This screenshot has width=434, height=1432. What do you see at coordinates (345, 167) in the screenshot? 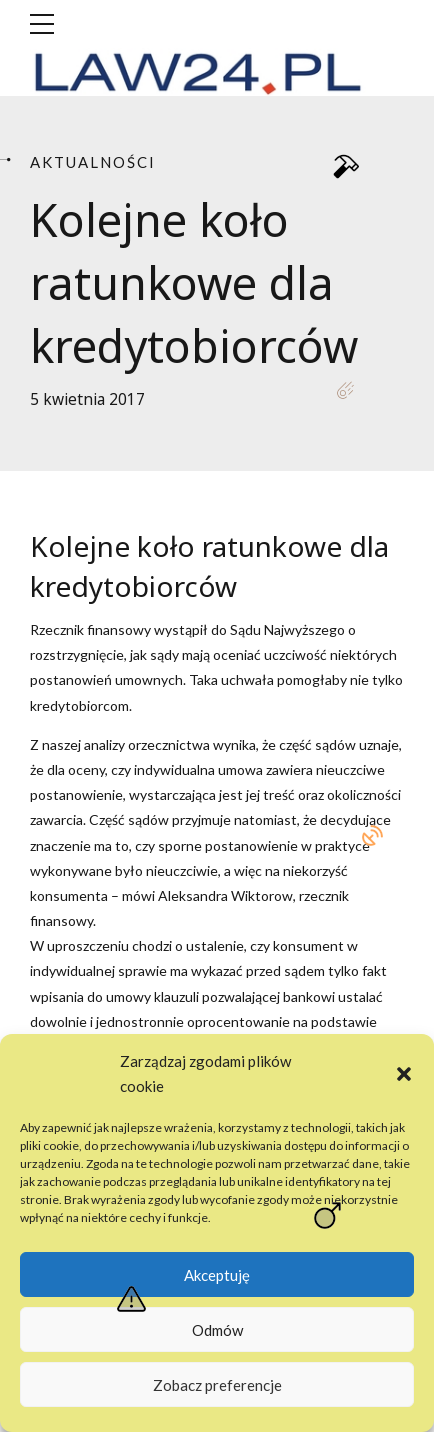
I see `access tools or settings` at bounding box center [345, 167].